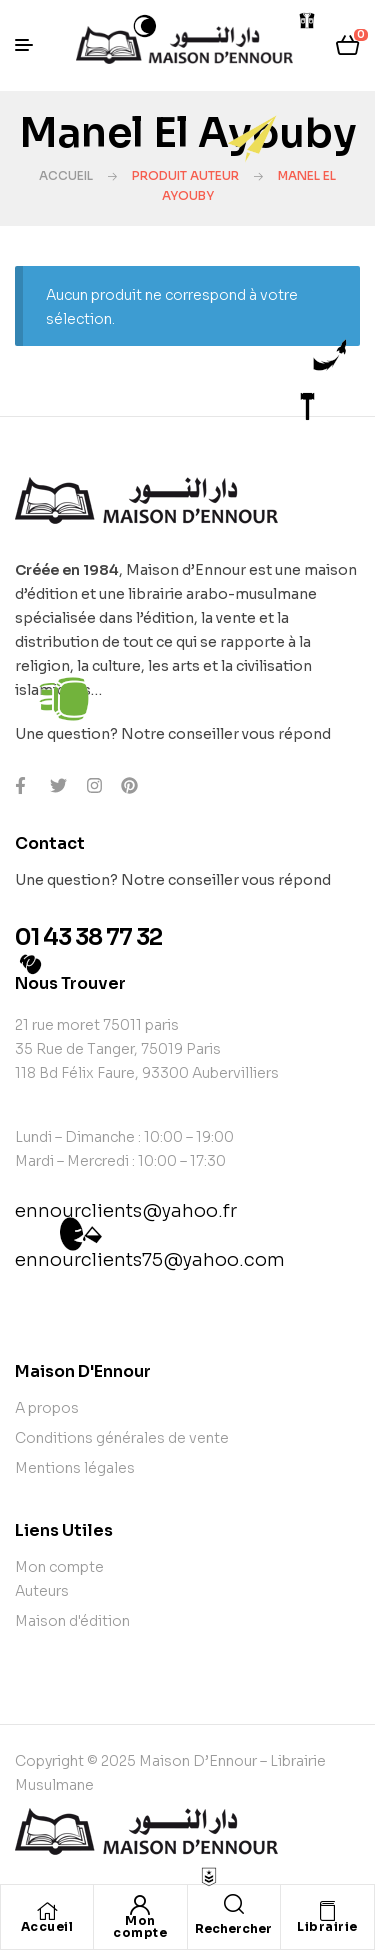 The width and height of the screenshot is (375, 1950). Describe the element at coordinates (64, 699) in the screenshot. I see `select knee pad equipment for your character` at that location.